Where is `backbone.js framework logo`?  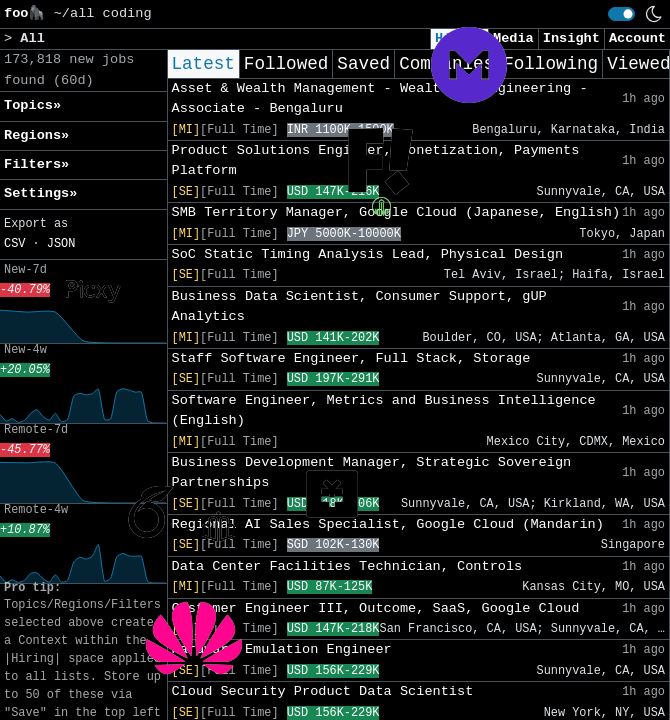
backbone.js framework logo is located at coordinates (218, 526).